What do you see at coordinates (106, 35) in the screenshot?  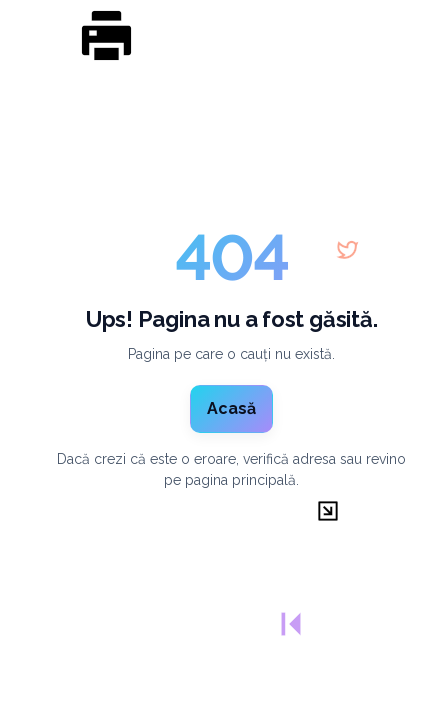 I see `print the current document` at bounding box center [106, 35].